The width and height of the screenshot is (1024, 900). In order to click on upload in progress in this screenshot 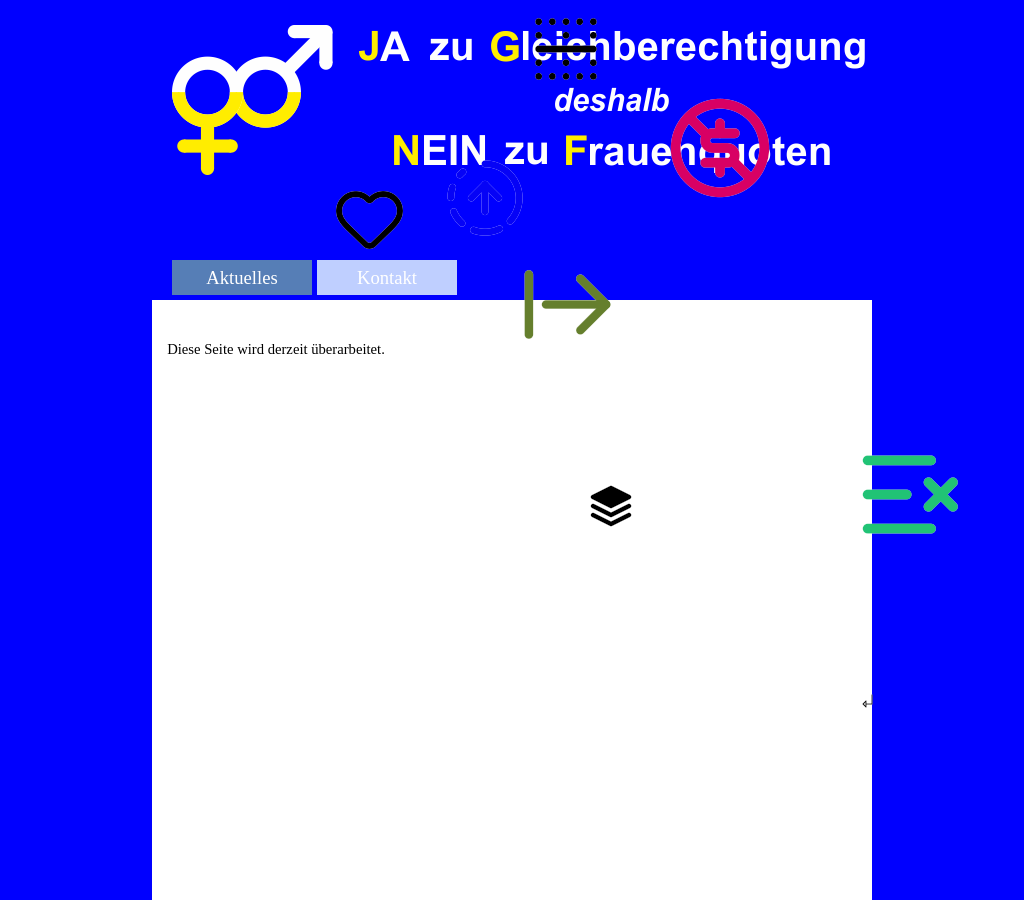, I will do `click(485, 198)`.